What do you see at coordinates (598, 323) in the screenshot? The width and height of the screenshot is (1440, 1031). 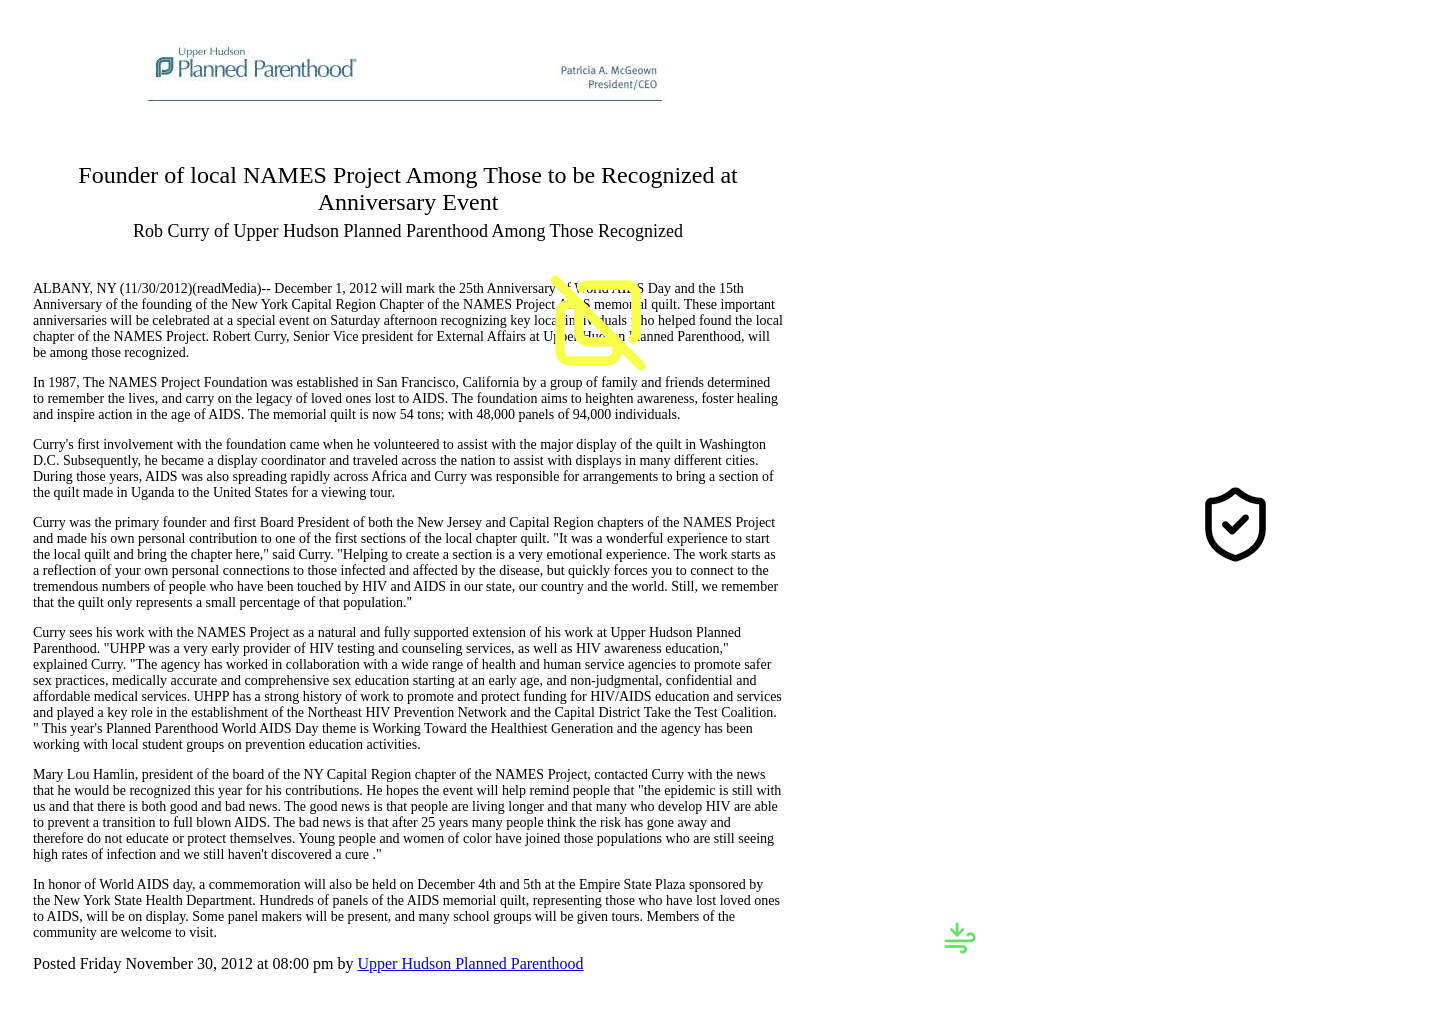 I see `disable layer view` at bounding box center [598, 323].